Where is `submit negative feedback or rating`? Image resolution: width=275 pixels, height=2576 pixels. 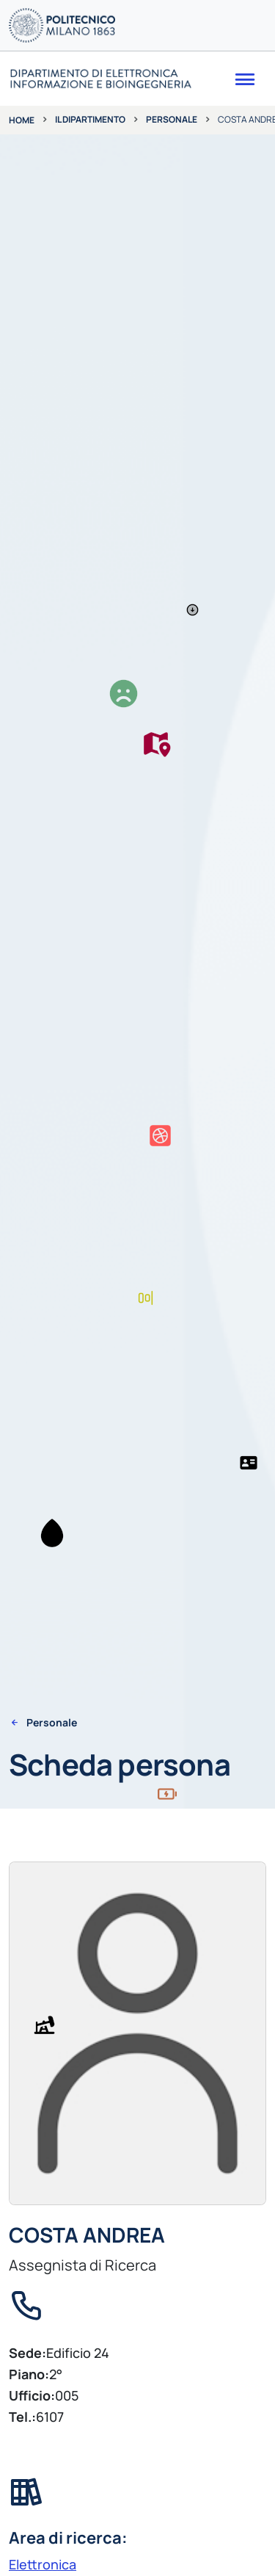 submit negative feedback or rating is located at coordinates (123, 693).